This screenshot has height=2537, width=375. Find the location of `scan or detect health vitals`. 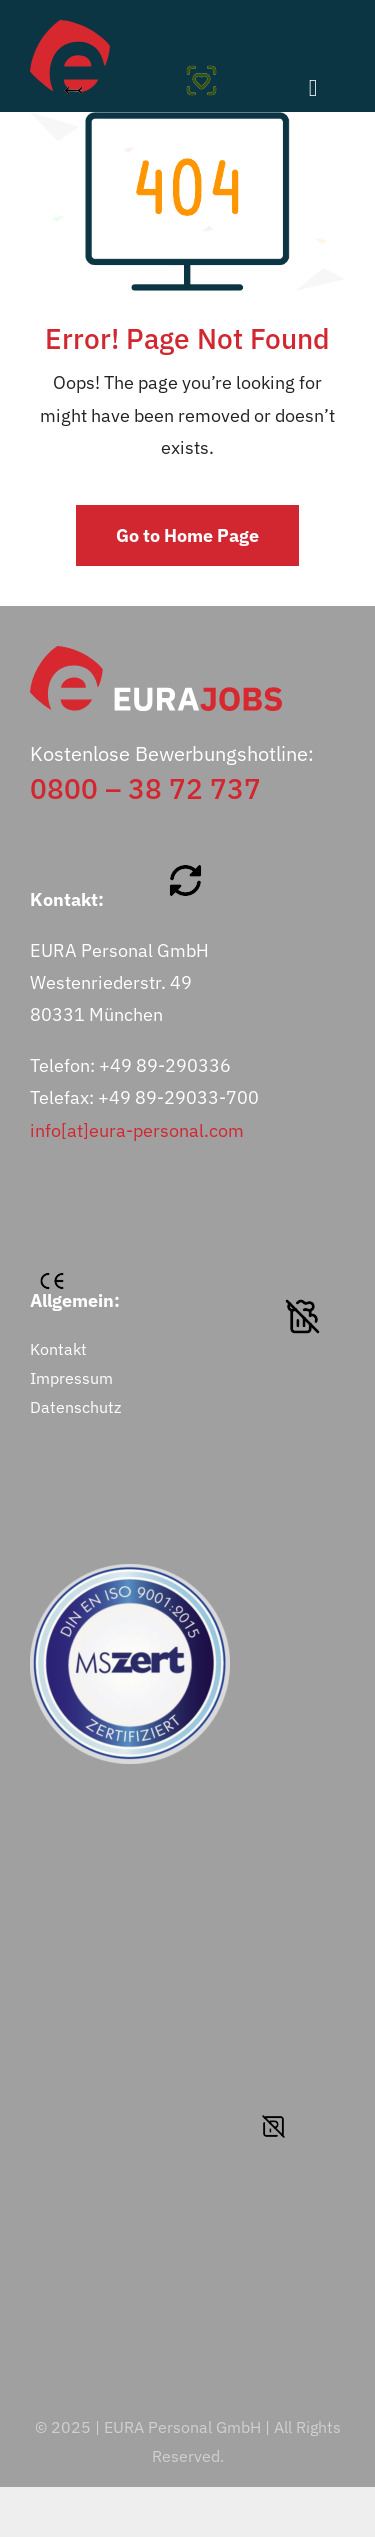

scan or detect health vitals is located at coordinates (201, 80).